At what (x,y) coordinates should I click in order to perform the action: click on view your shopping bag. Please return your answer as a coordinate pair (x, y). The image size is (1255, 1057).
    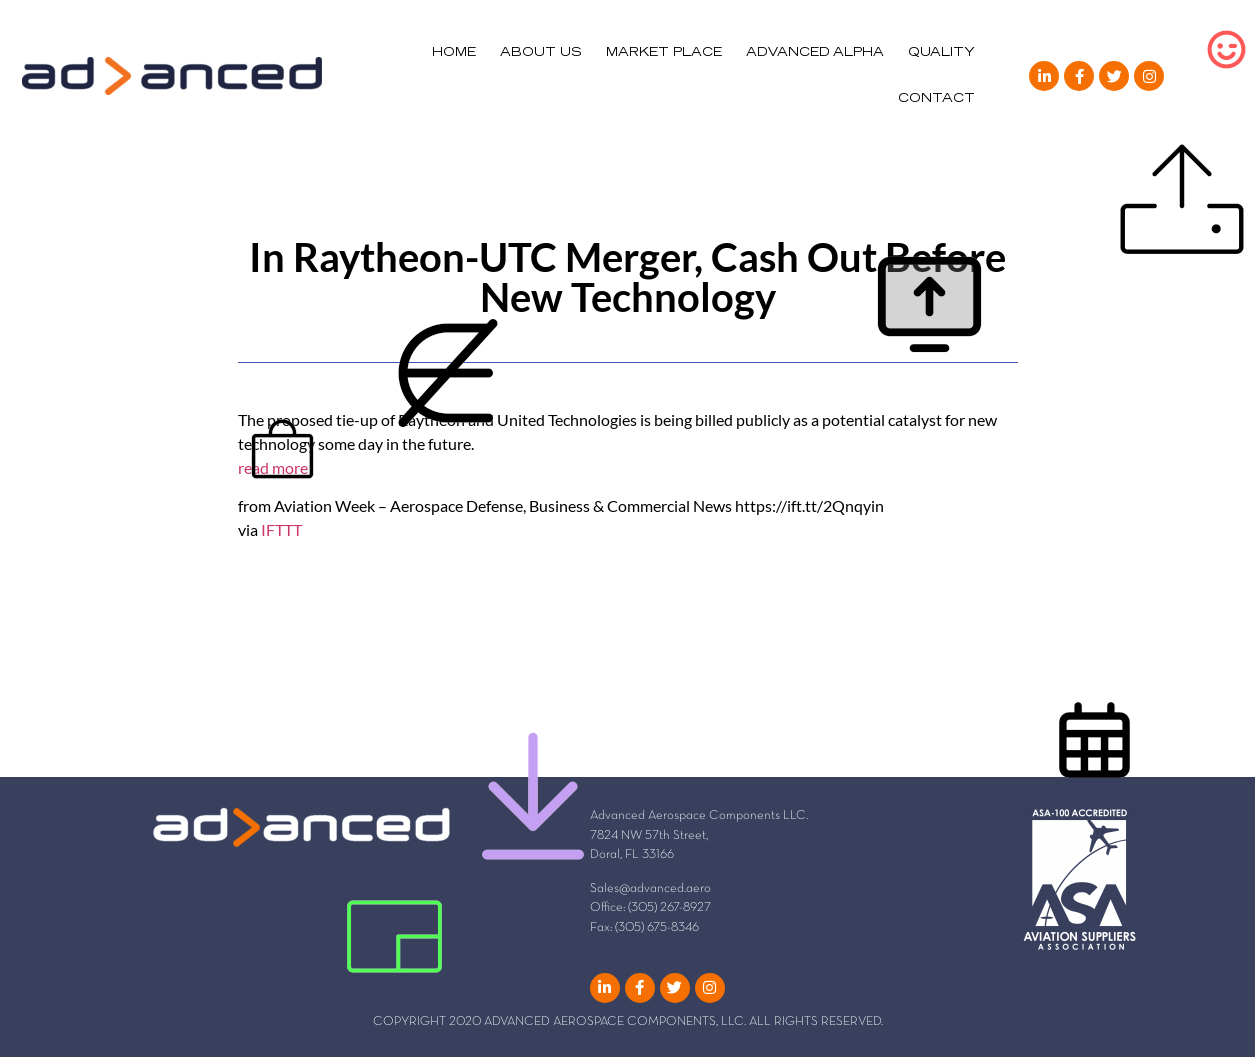
    Looking at the image, I should click on (282, 452).